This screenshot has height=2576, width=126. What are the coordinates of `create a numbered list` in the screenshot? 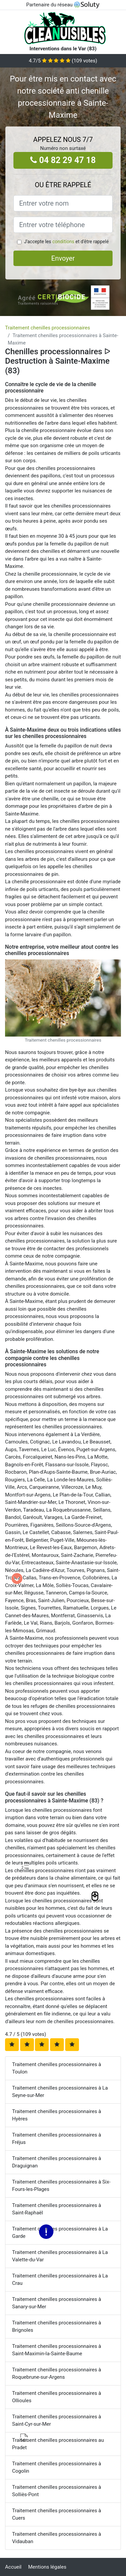 It's located at (25, 1865).